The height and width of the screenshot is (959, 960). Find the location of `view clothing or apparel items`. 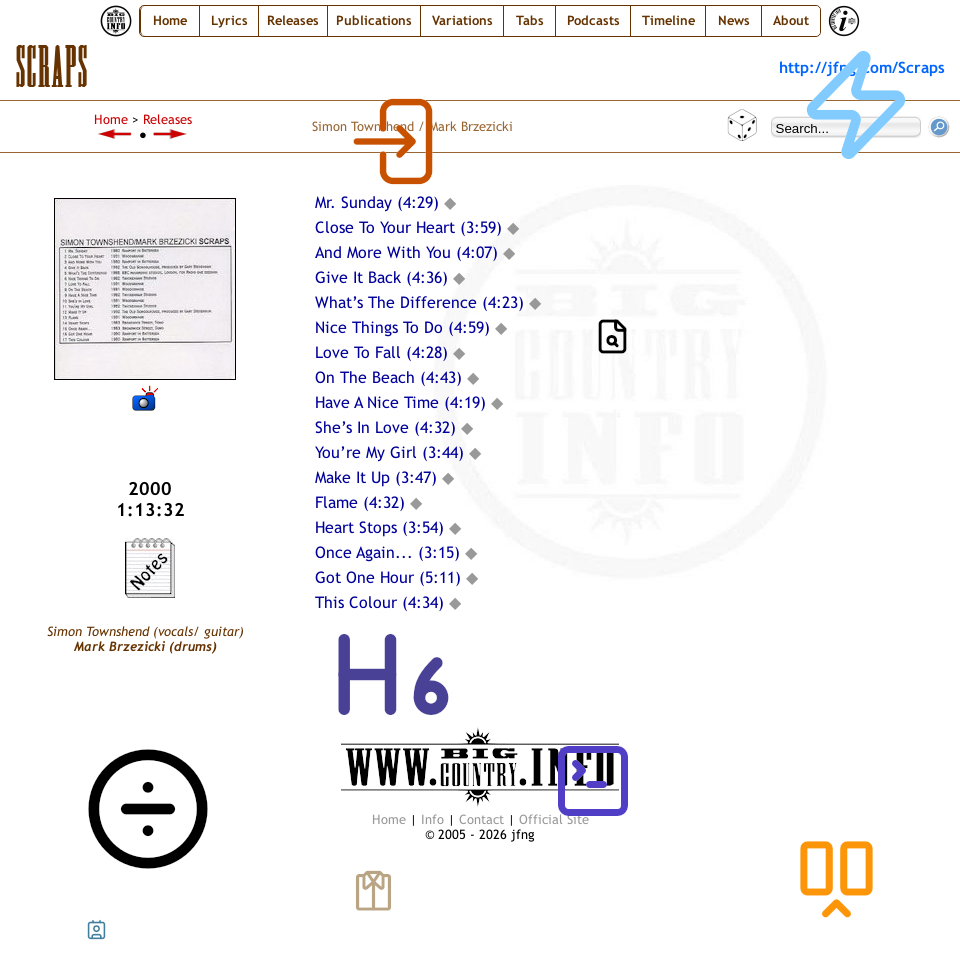

view clothing or apparel items is located at coordinates (373, 891).